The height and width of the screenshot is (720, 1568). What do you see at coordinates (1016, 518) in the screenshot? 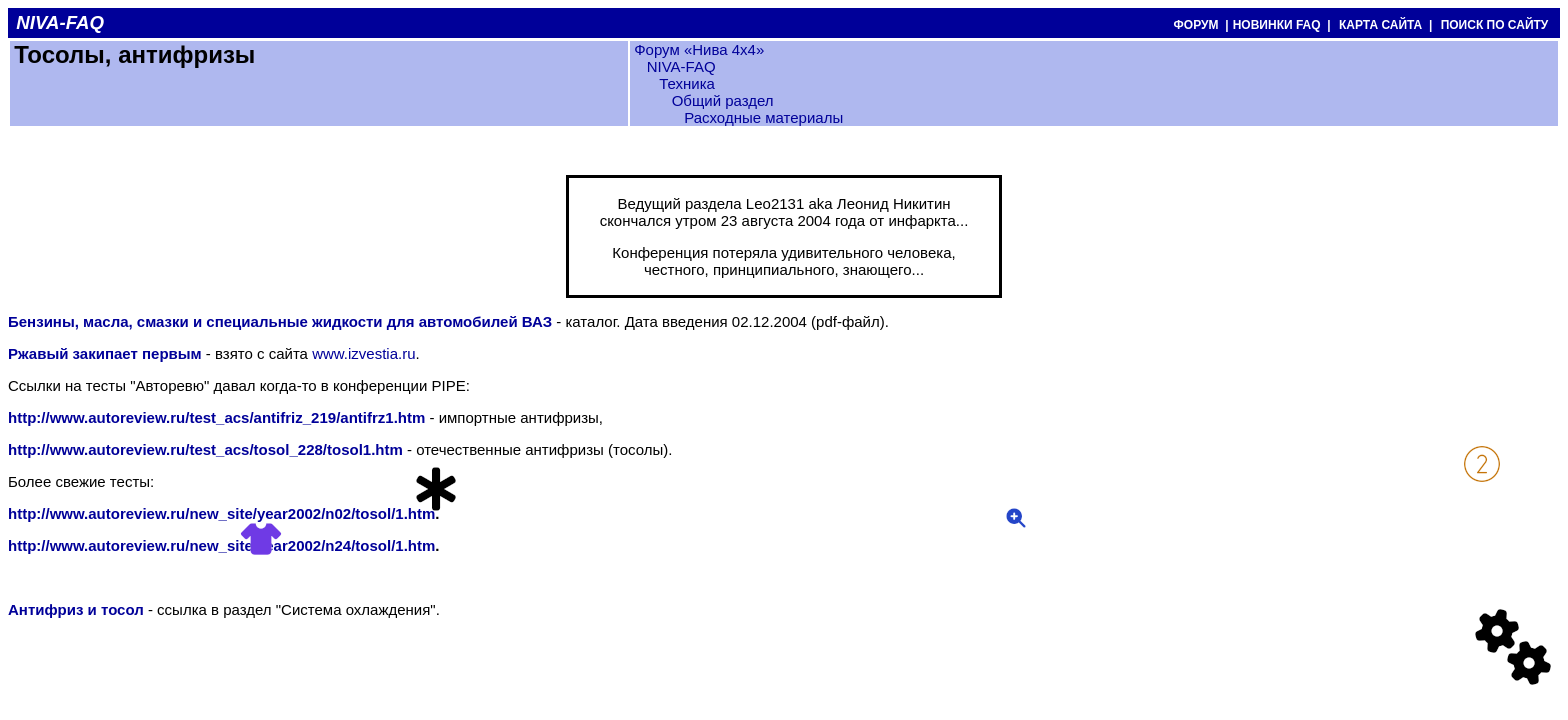
I see `zoom in on content` at bounding box center [1016, 518].